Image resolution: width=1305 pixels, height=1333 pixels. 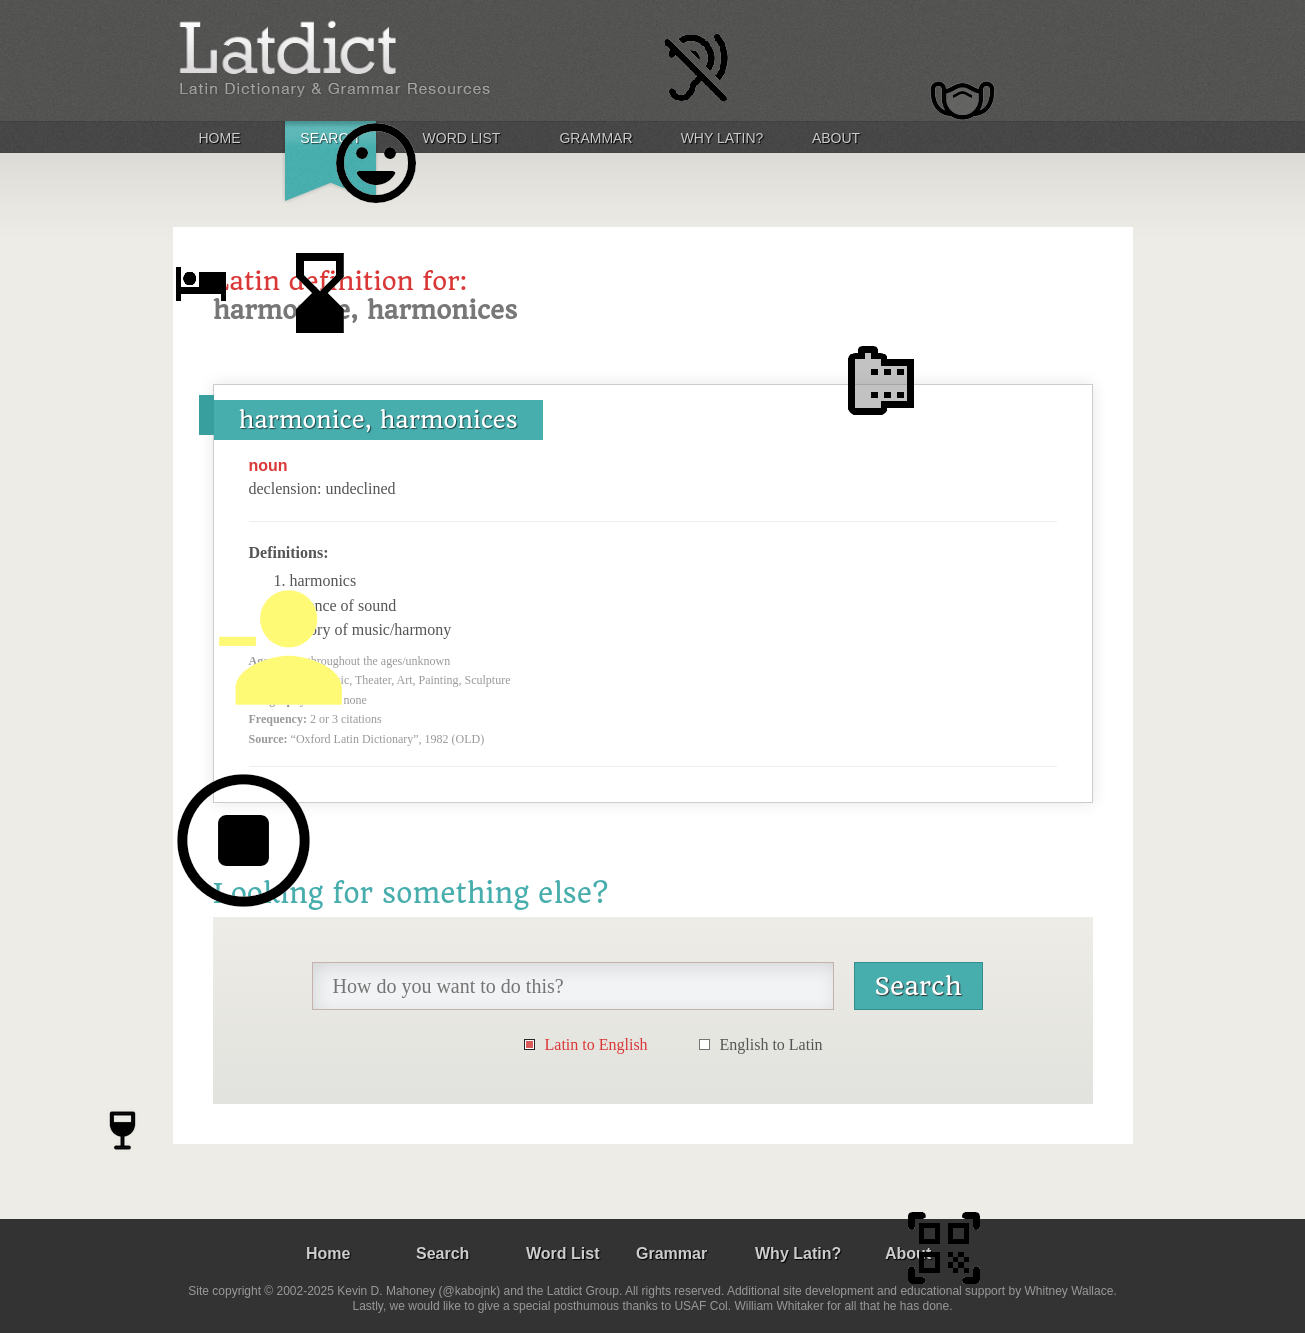 What do you see at coordinates (201, 283) in the screenshot?
I see `find nearby hotels or accommodations` at bounding box center [201, 283].